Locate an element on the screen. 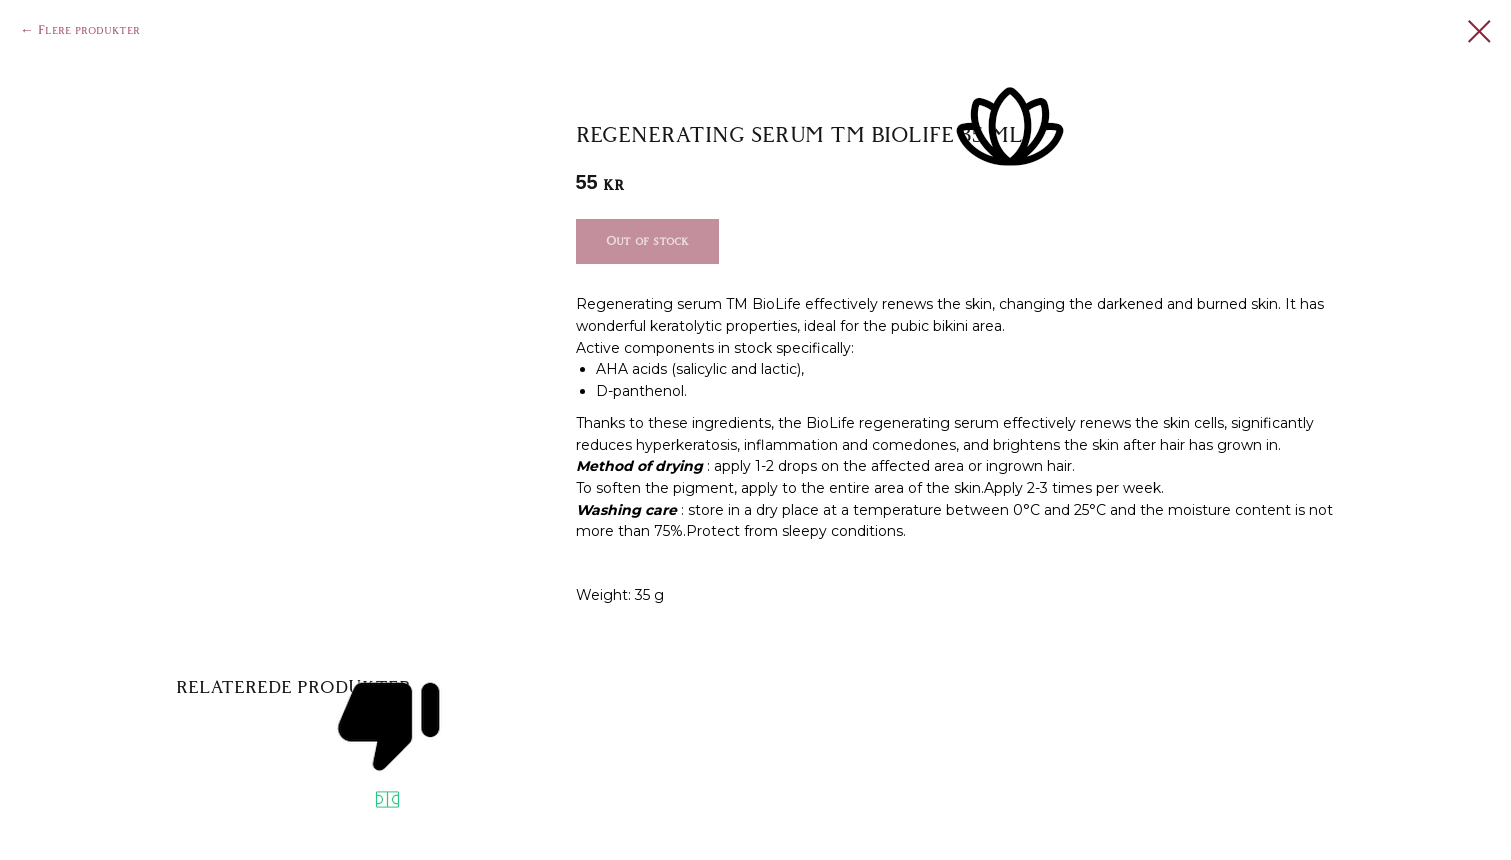 The width and height of the screenshot is (1511, 860). dislike or downvote content is located at coordinates (389, 723).